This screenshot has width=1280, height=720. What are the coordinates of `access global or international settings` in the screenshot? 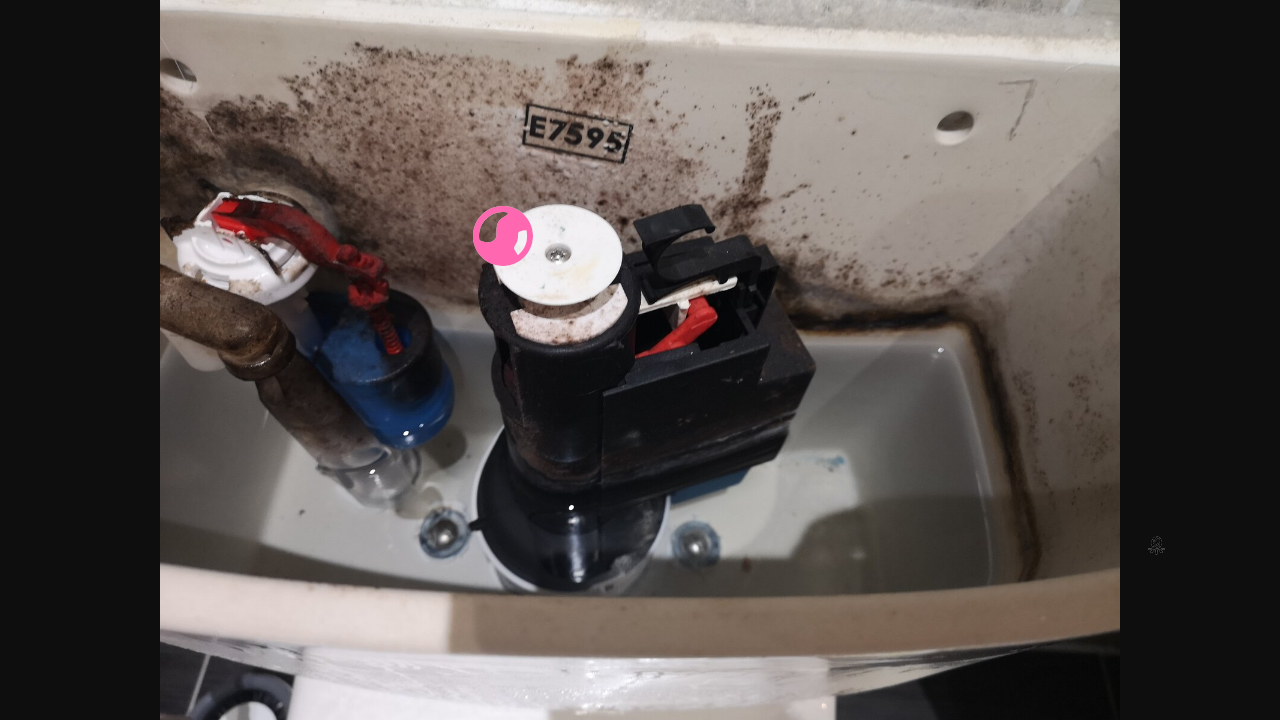 It's located at (503, 236).